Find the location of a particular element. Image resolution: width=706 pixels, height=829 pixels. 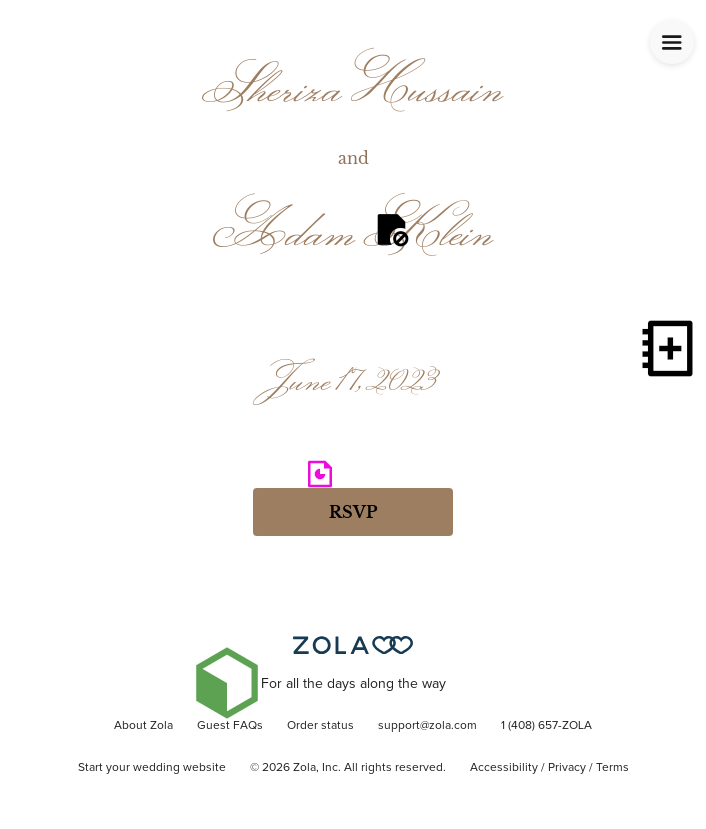

file access denied or restricted is located at coordinates (391, 229).